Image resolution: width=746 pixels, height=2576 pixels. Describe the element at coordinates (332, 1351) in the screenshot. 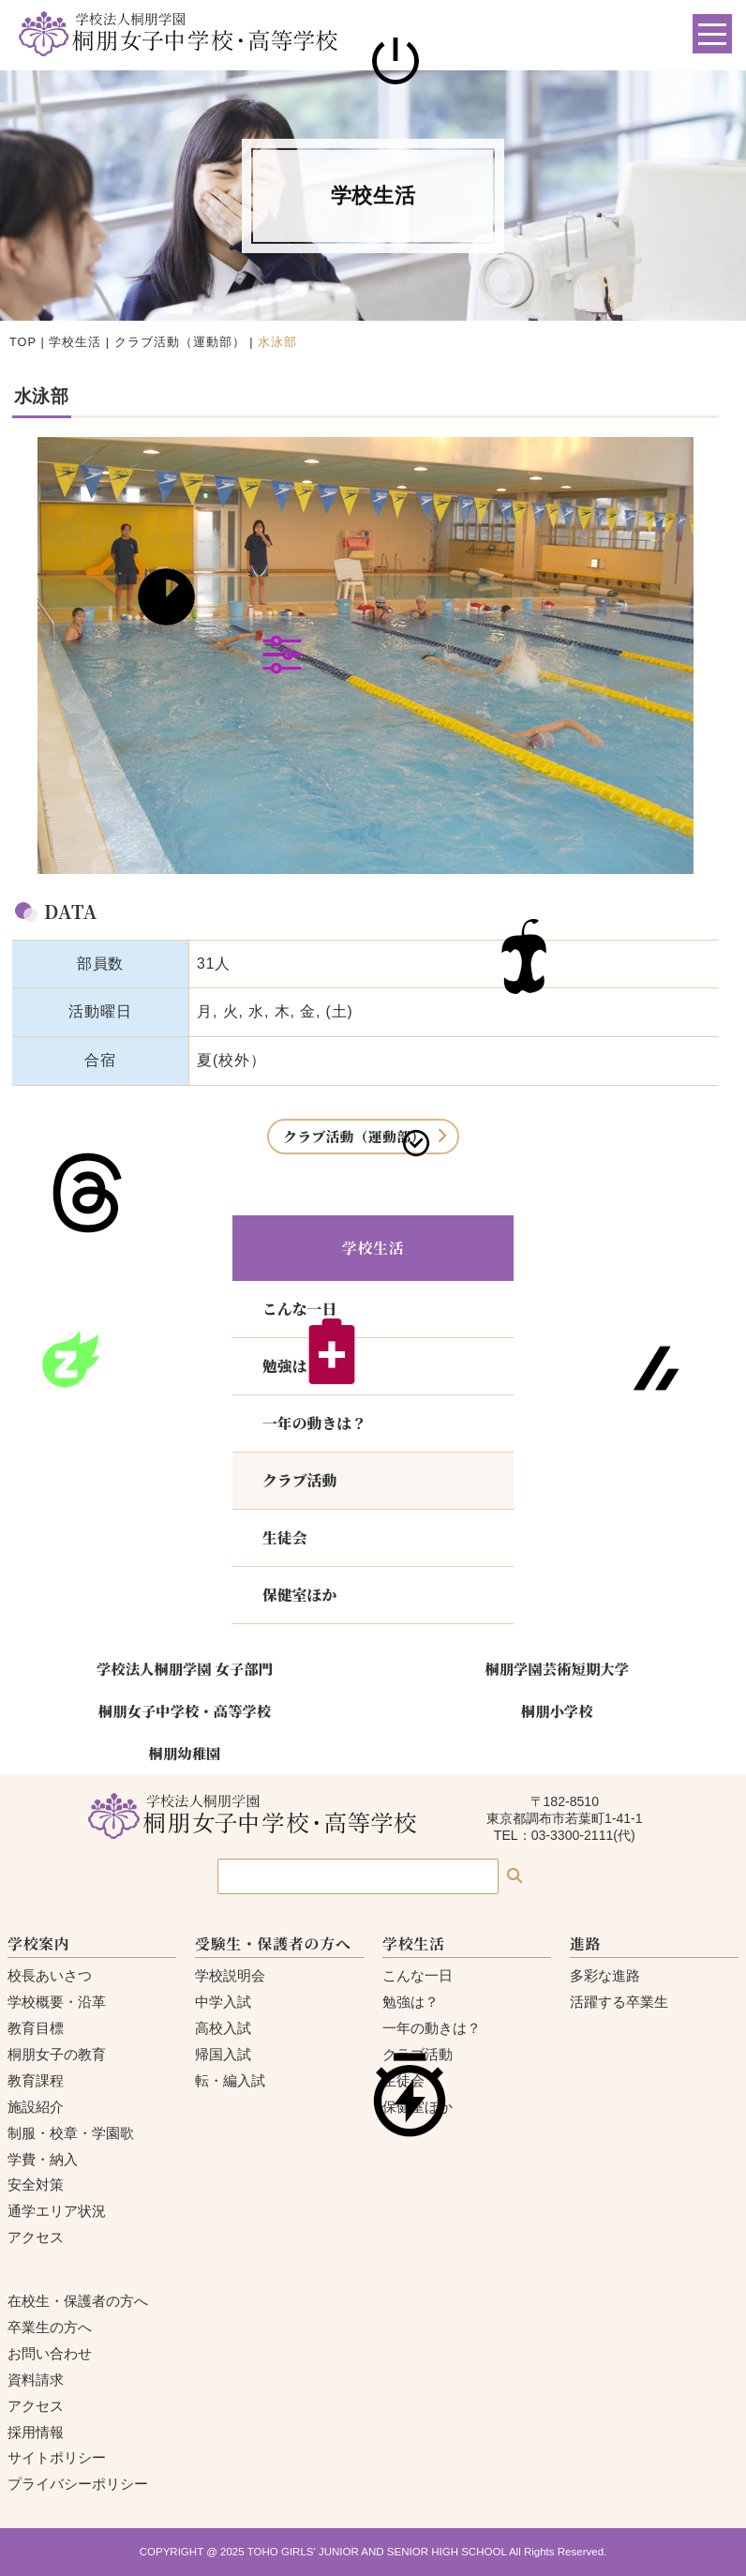

I see `enable battery saver mode` at that location.